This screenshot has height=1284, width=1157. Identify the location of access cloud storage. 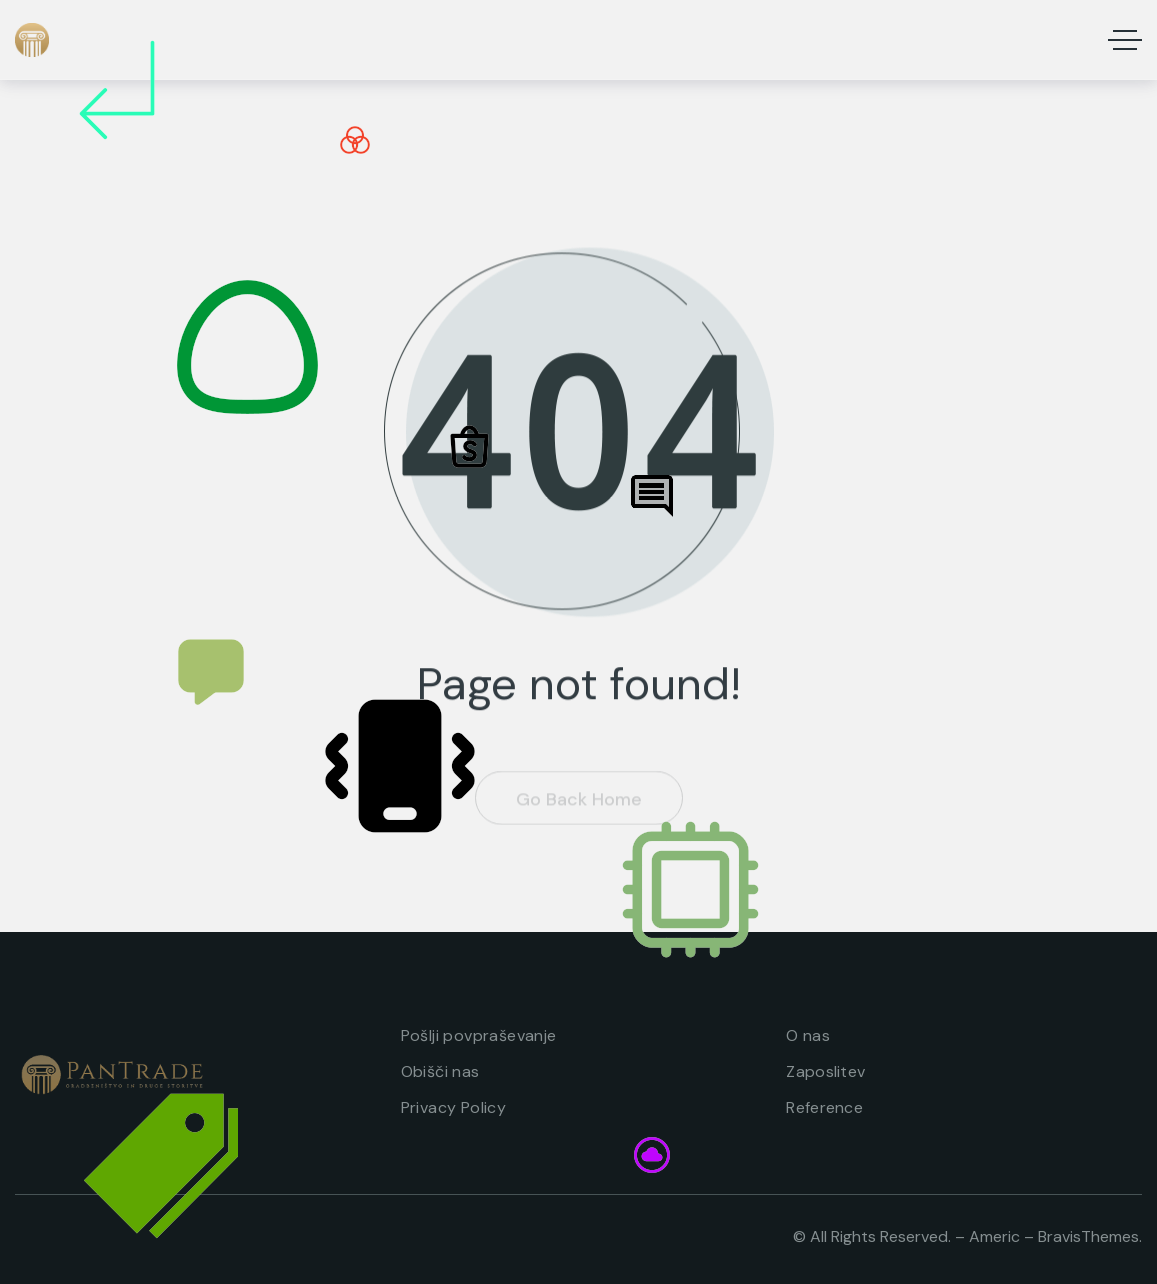
(652, 1155).